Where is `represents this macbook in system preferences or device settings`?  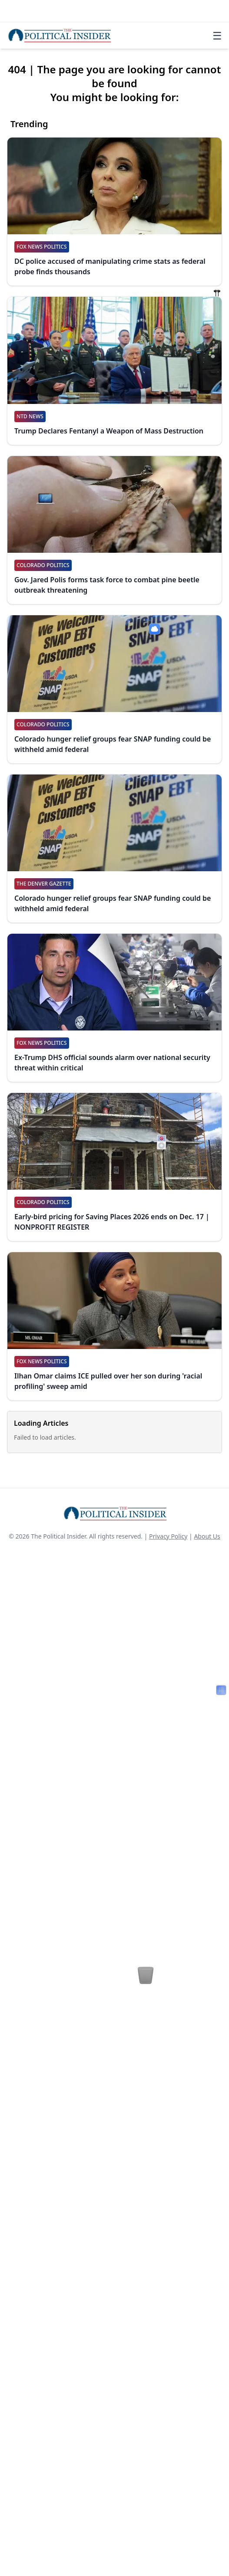
represents this macbook in system preferences or device settings is located at coordinates (45, 498).